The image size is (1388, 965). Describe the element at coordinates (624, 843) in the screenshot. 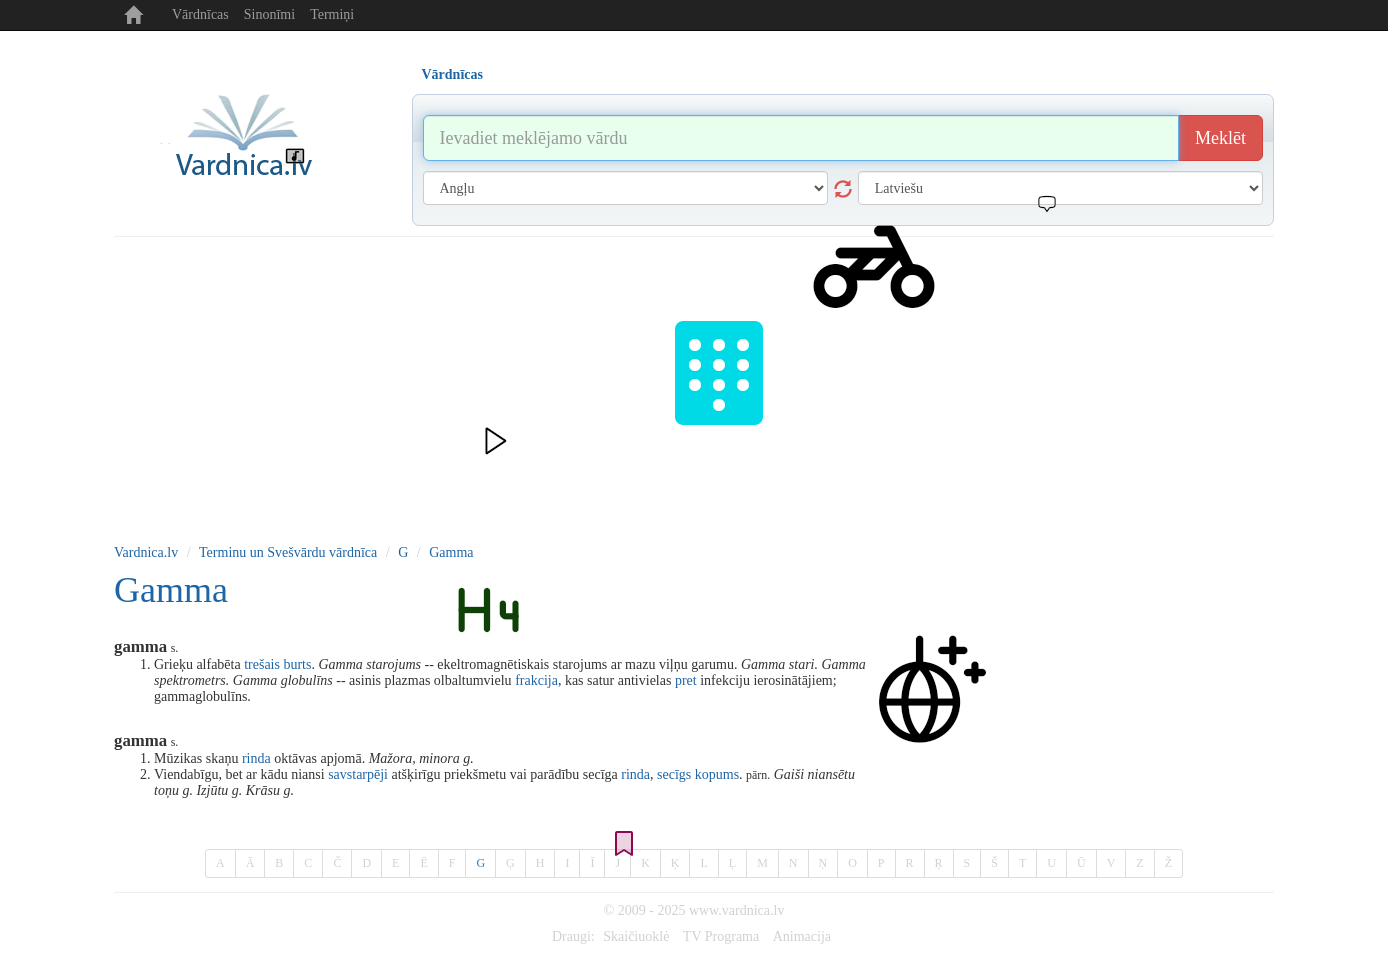

I see `save this item to your bookmarks` at that location.